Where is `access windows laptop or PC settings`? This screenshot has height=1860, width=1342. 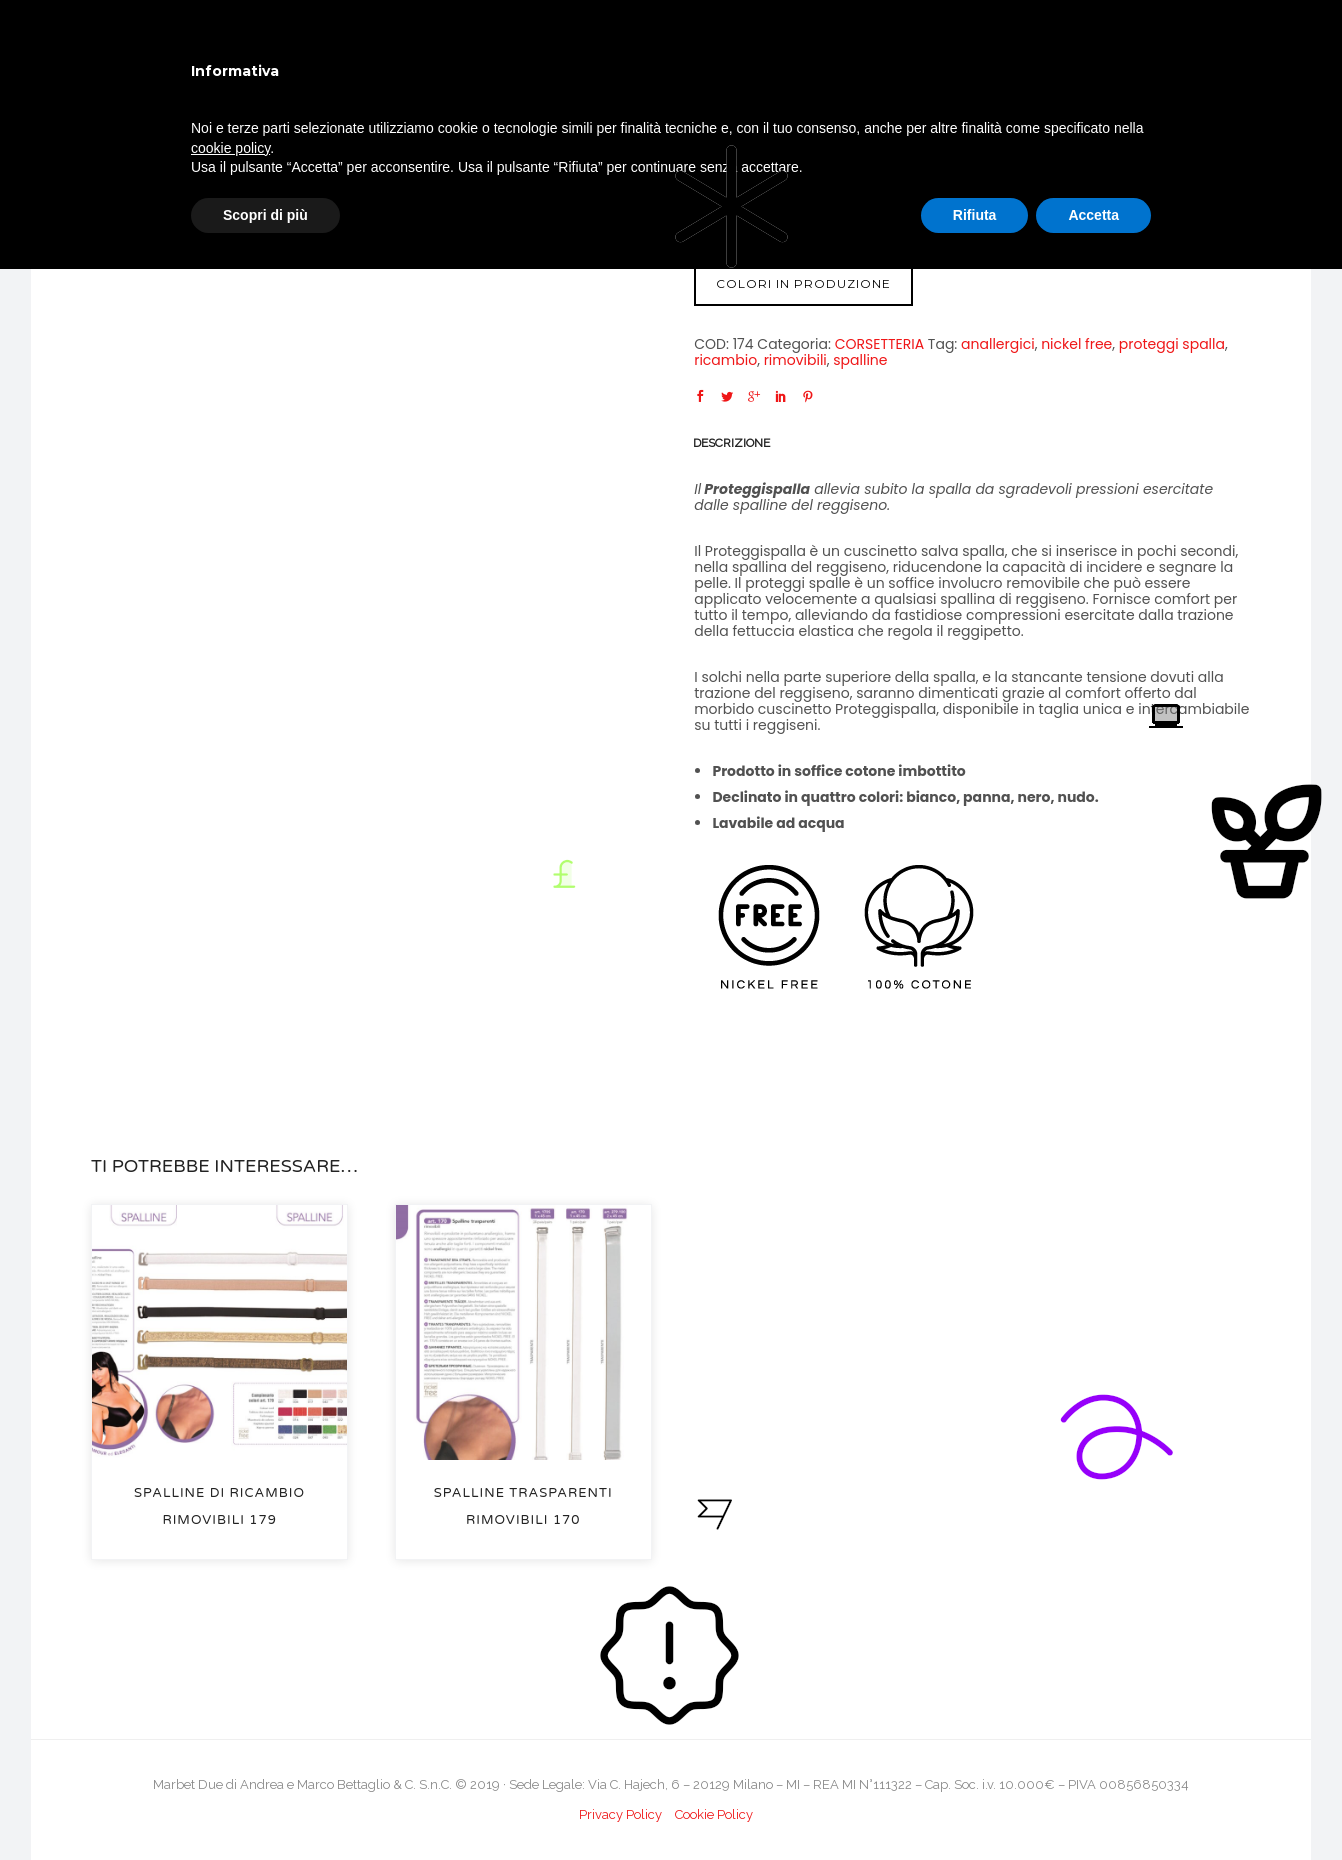 access windows laptop or PC settings is located at coordinates (1166, 717).